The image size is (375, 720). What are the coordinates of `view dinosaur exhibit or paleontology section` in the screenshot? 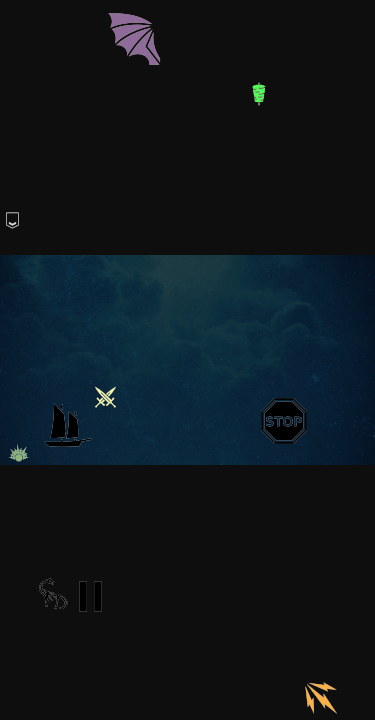 It's located at (53, 594).